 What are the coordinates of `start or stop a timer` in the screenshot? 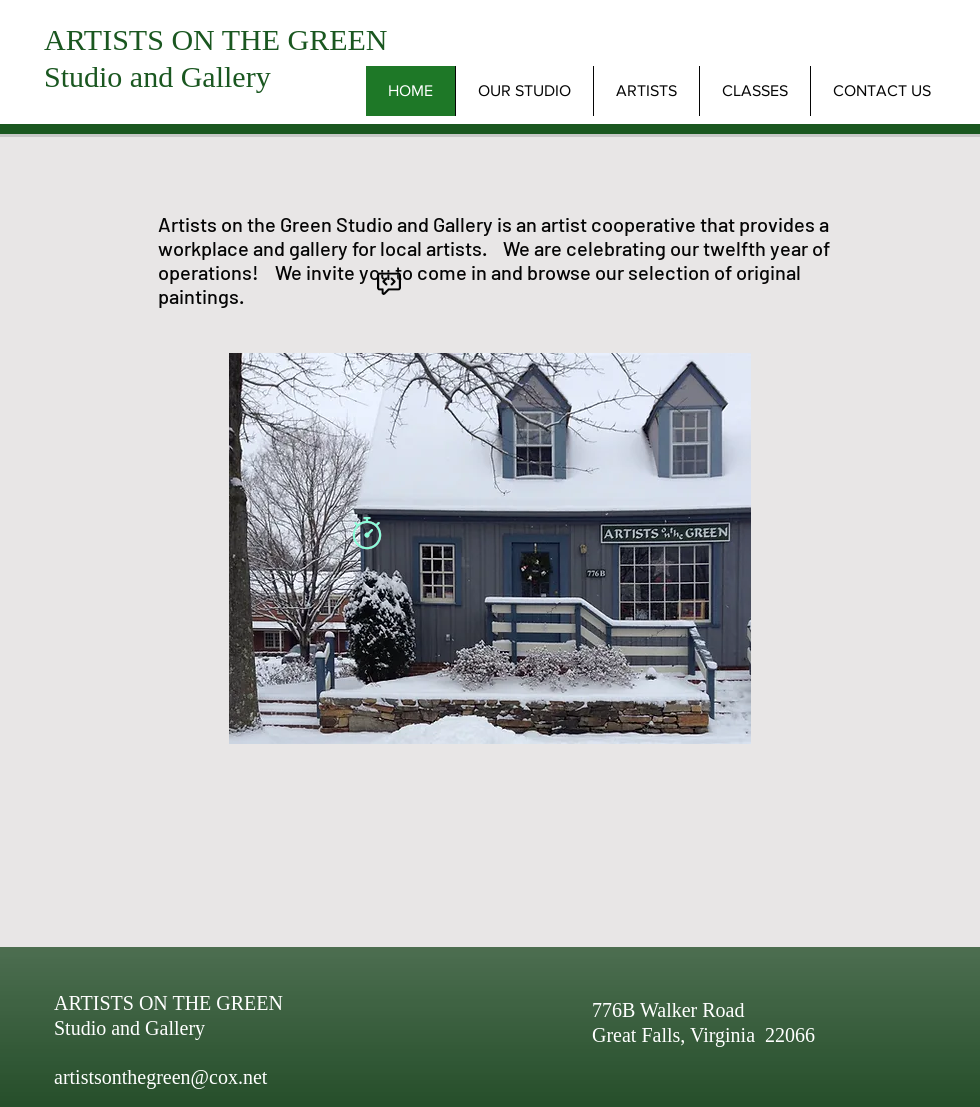 It's located at (367, 534).